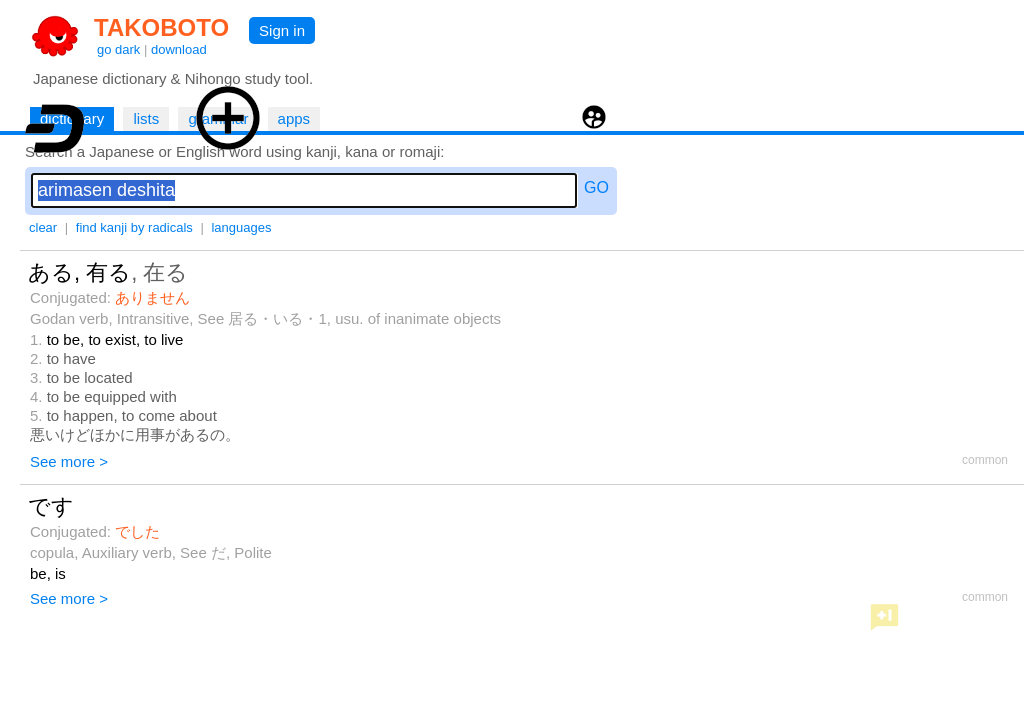 The height and width of the screenshot is (720, 1024). I want to click on add a new item, so click(228, 118).